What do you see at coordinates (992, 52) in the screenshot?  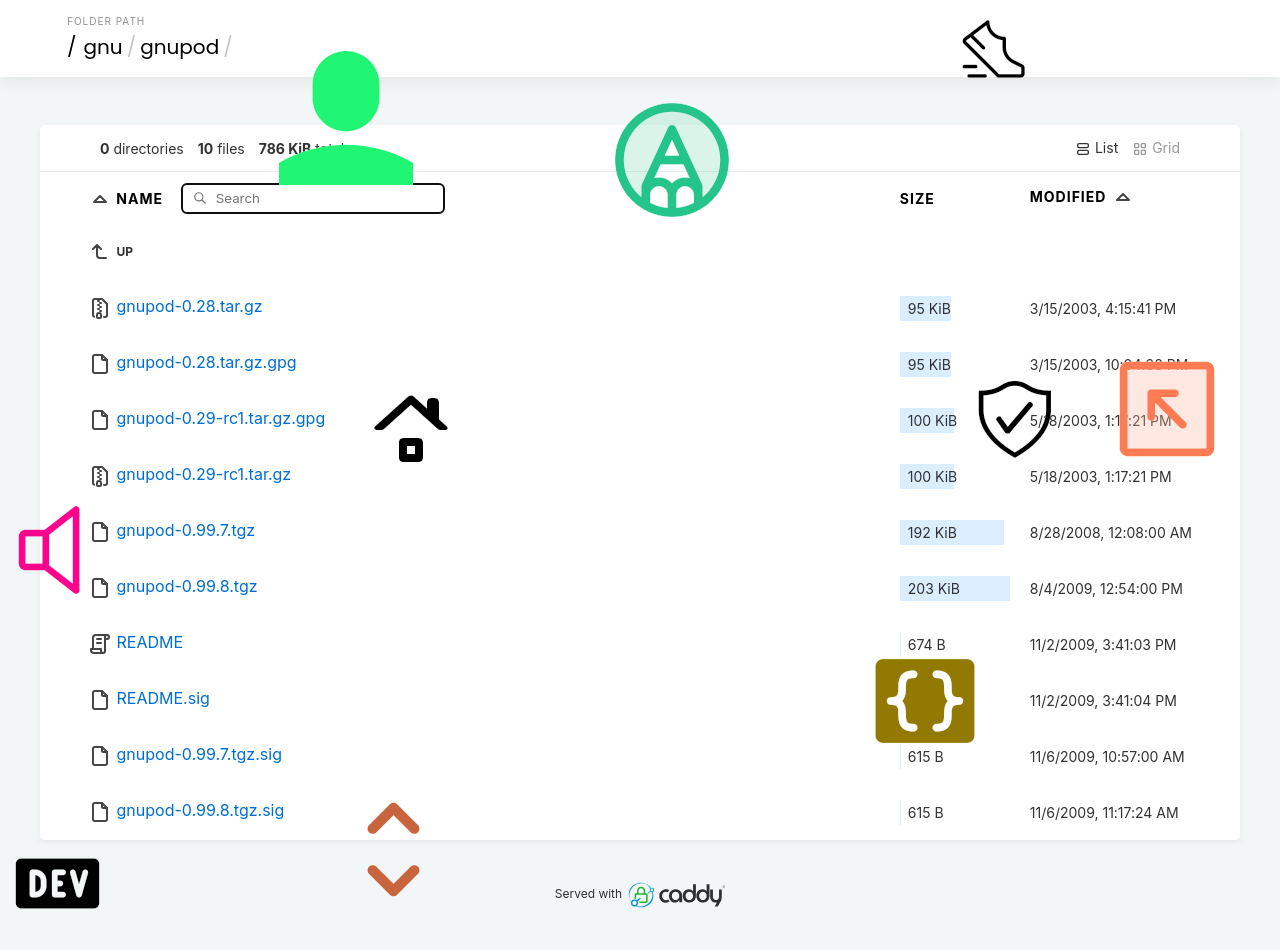 I see `track your running or walking activity` at bounding box center [992, 52].